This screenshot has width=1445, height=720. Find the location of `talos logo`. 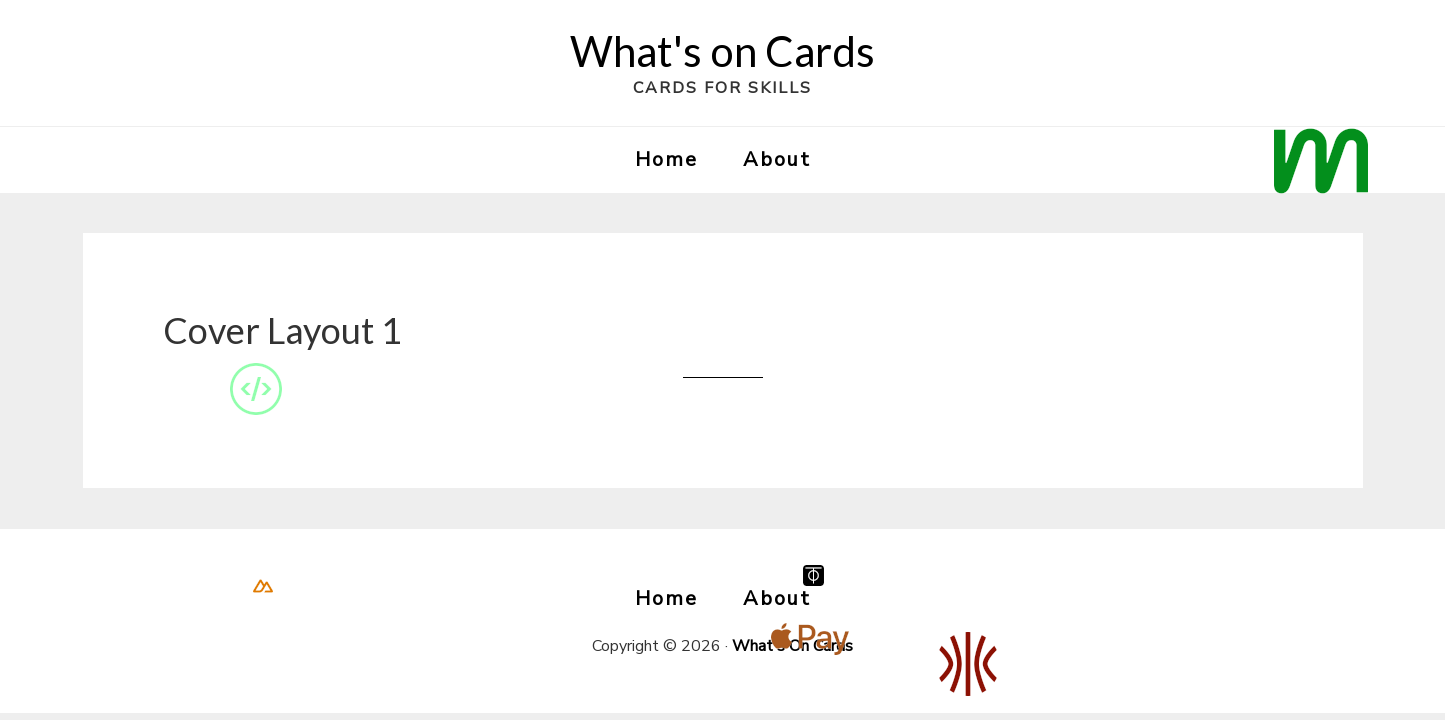

talos logo is located at coordinates (968, 664).